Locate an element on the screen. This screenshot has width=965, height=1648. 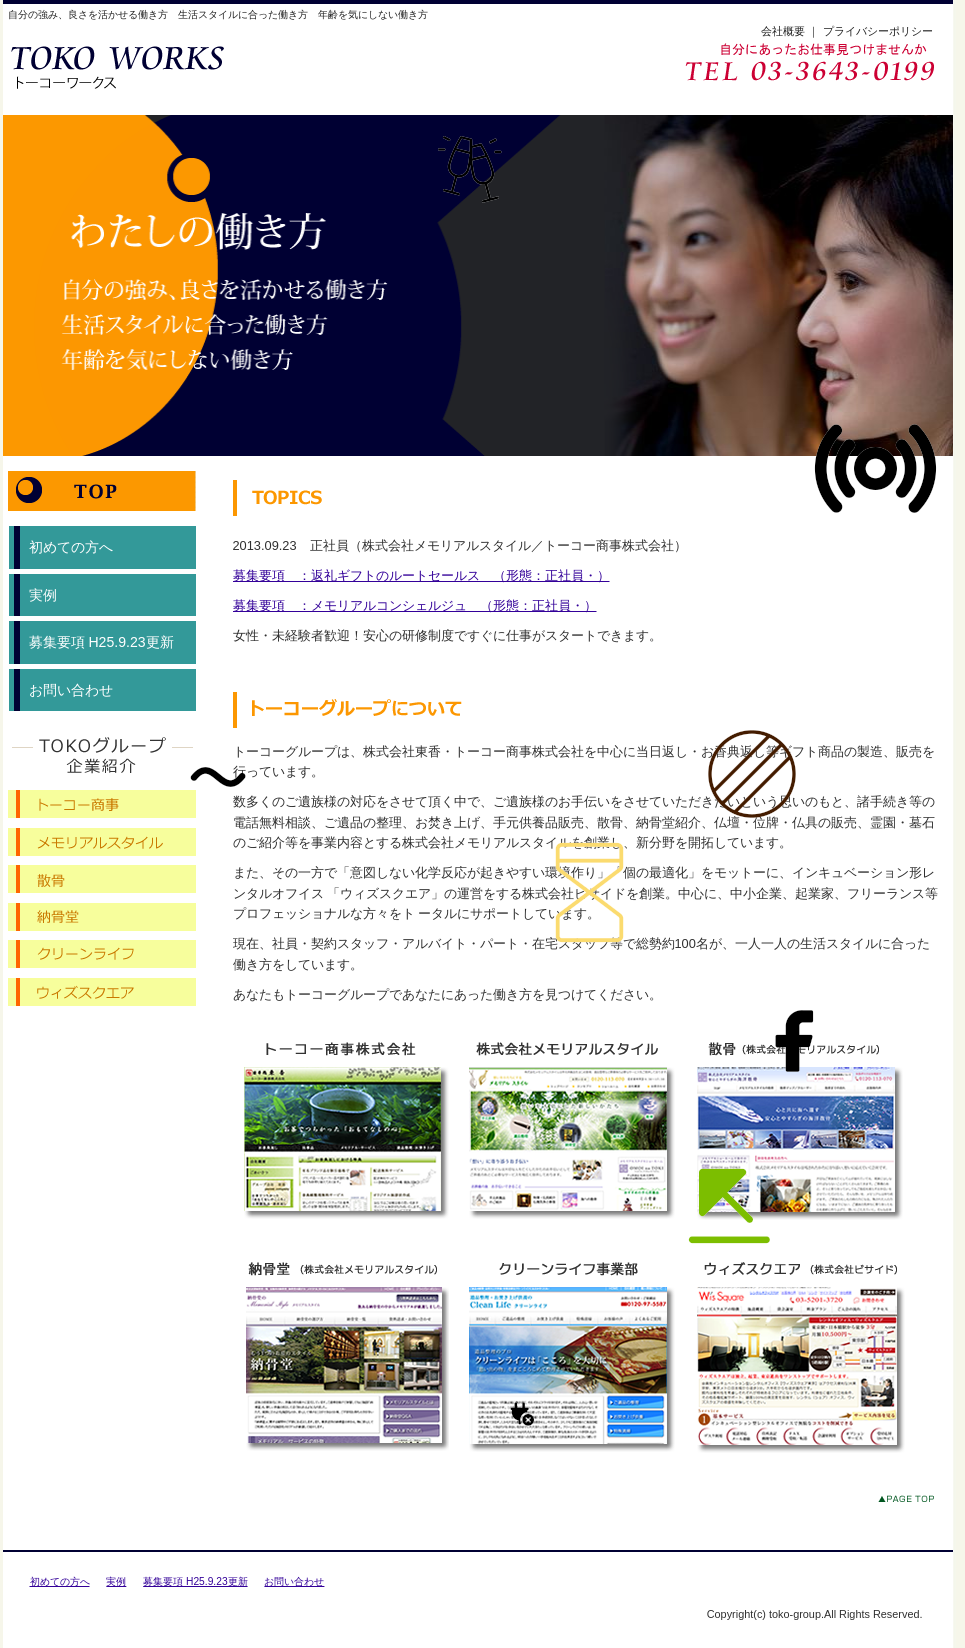
navigate to the top-left or beginning of content is located at coordinates (726, 1206).